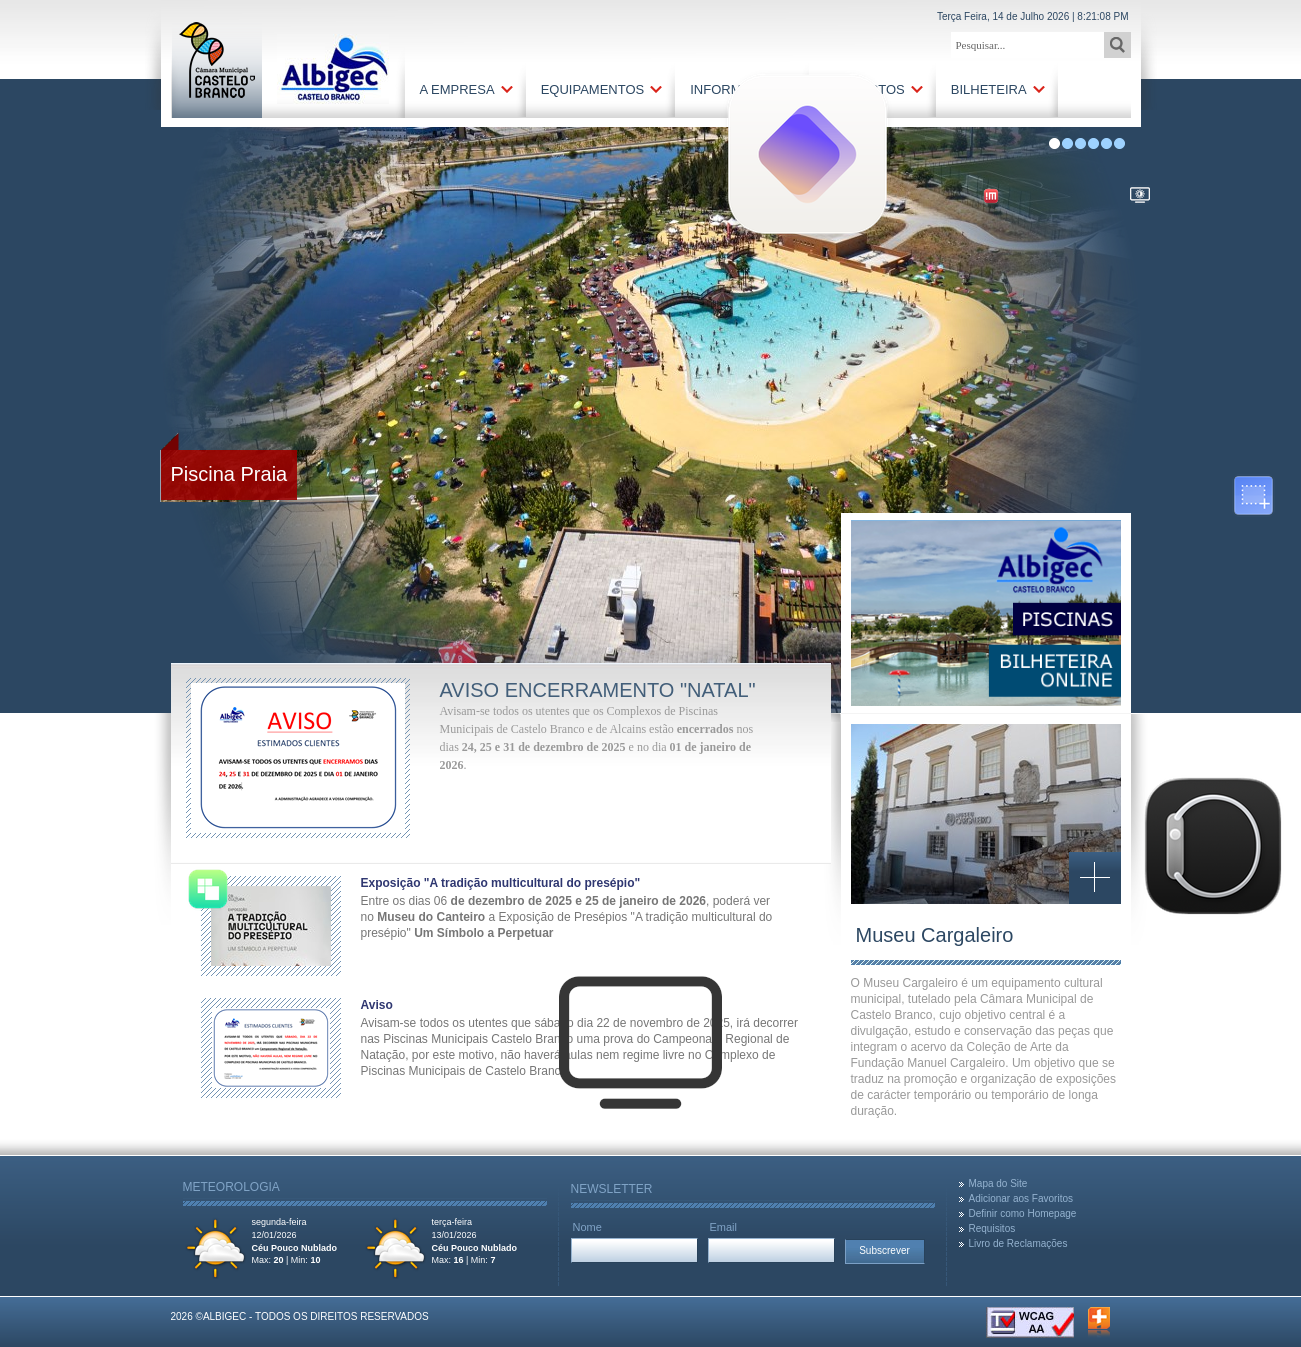  I want to click on open proton pass password manager, so click(807, 154).